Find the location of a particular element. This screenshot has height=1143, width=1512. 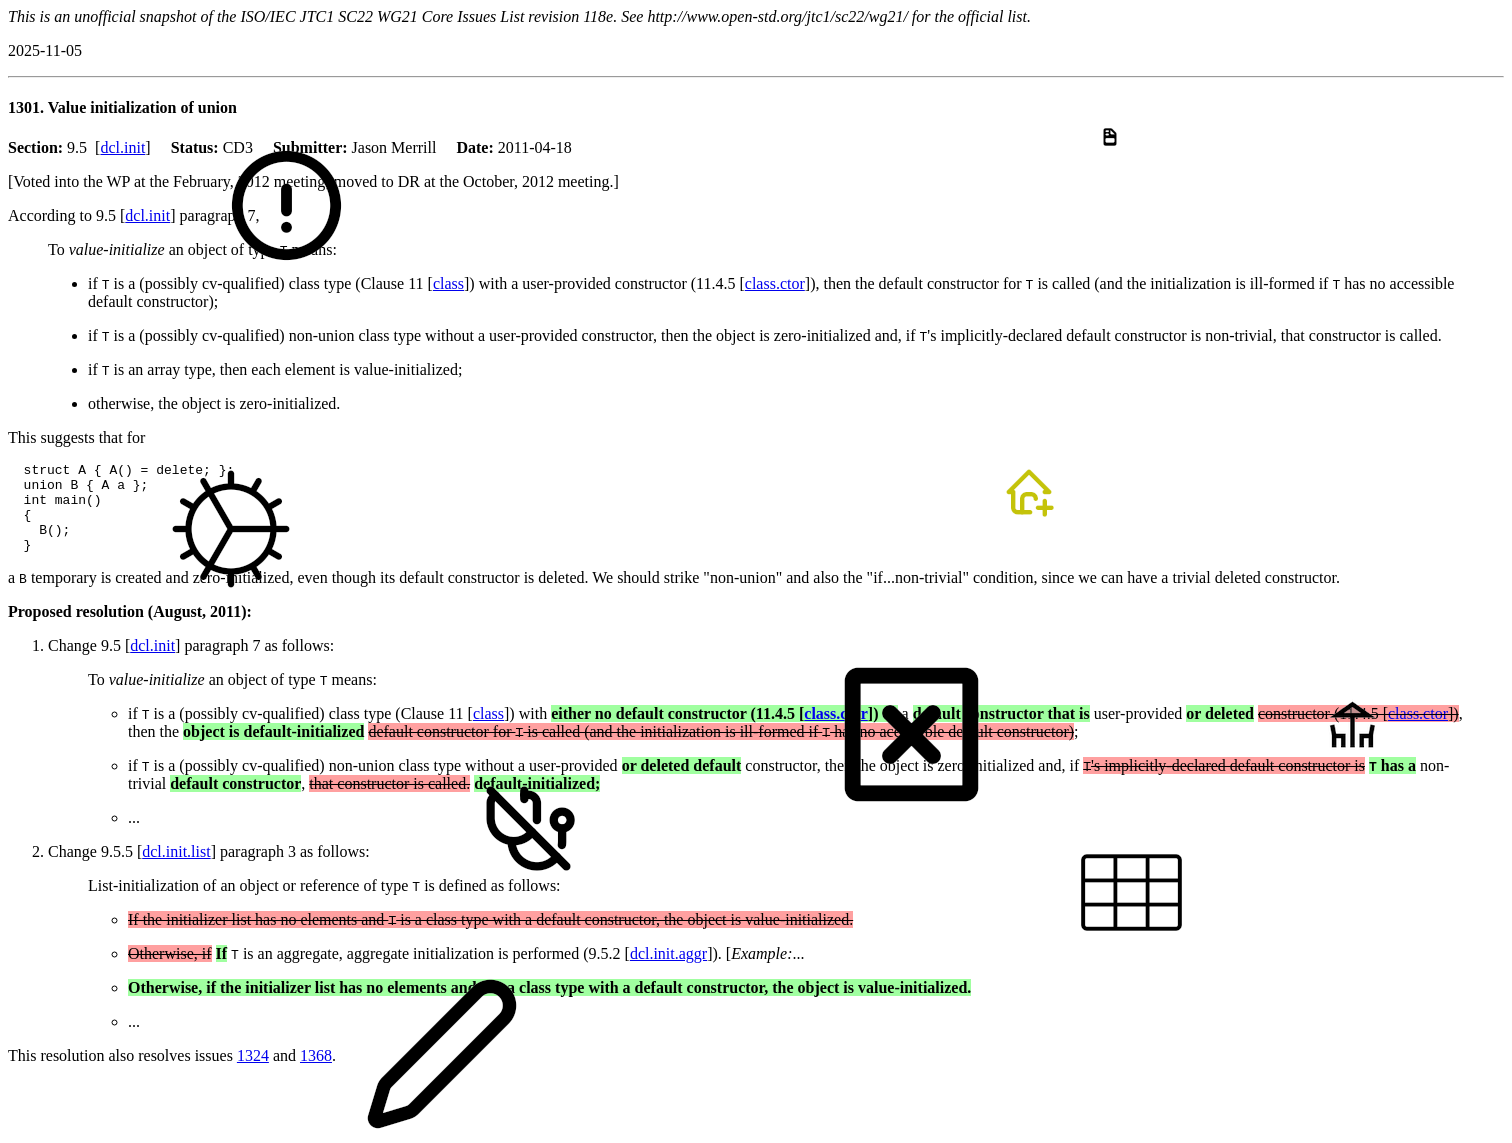

indicates a warning or alert requiring attention is located at coordinates (286, 205).